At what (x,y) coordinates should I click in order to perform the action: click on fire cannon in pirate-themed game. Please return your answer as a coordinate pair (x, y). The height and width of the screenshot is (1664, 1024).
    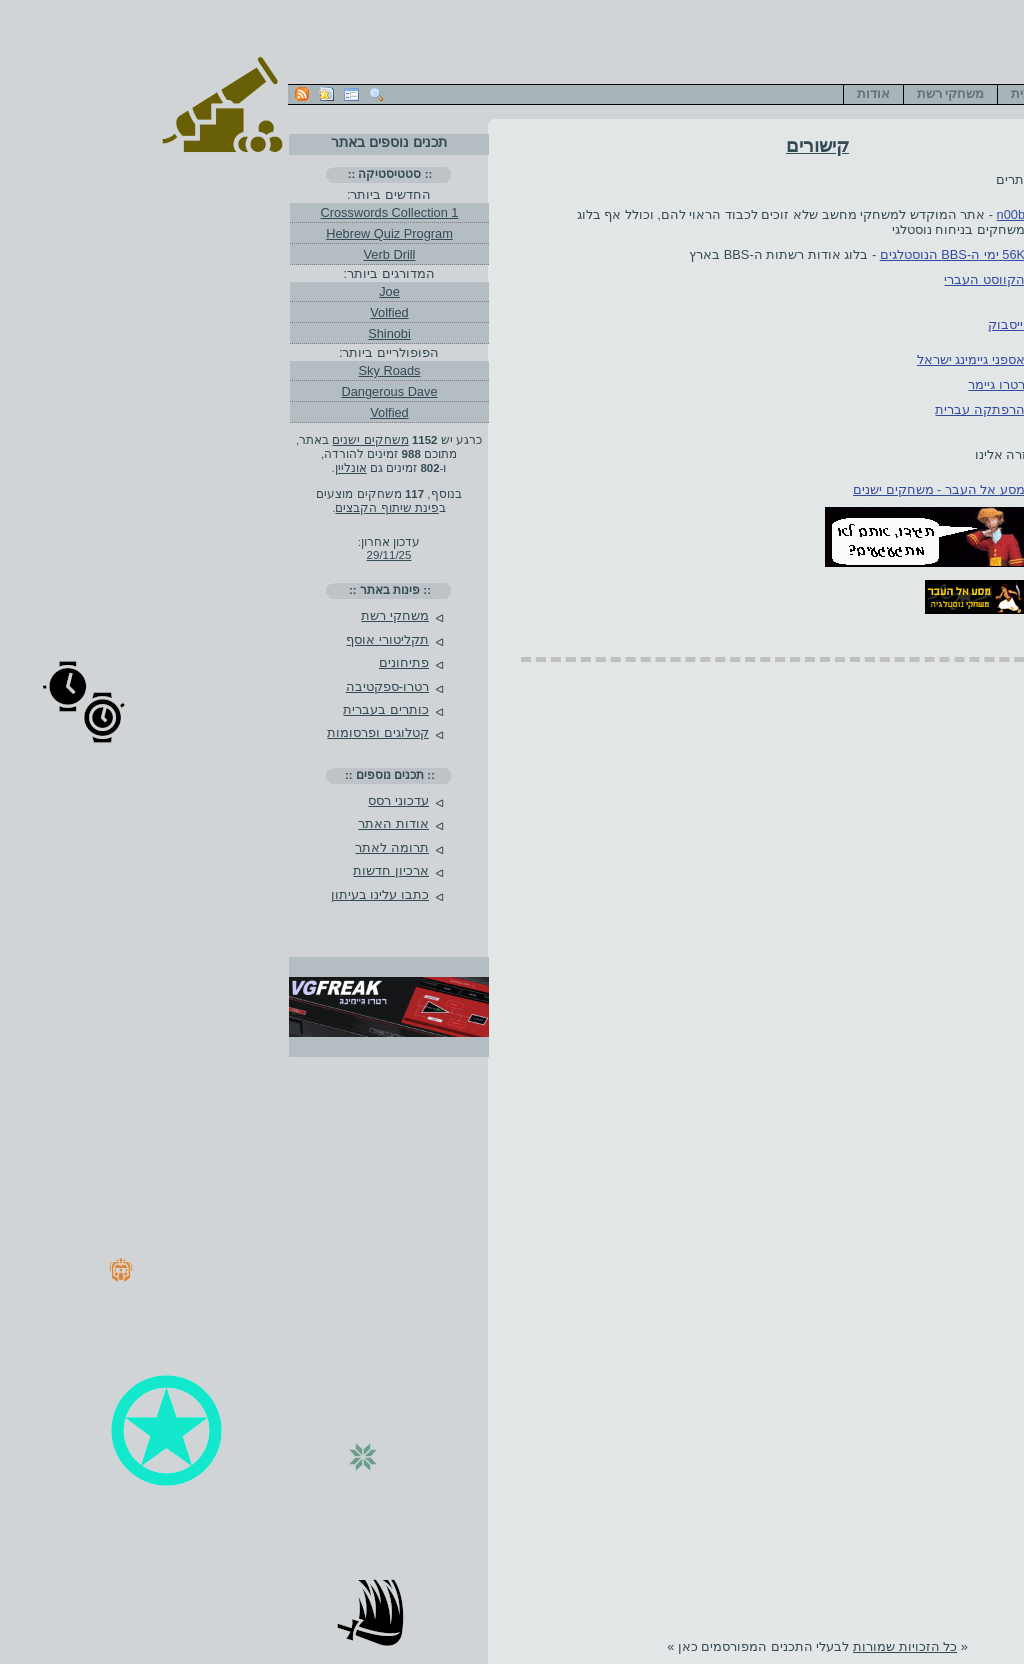
    Looking at the image, I should click on (222, 104).